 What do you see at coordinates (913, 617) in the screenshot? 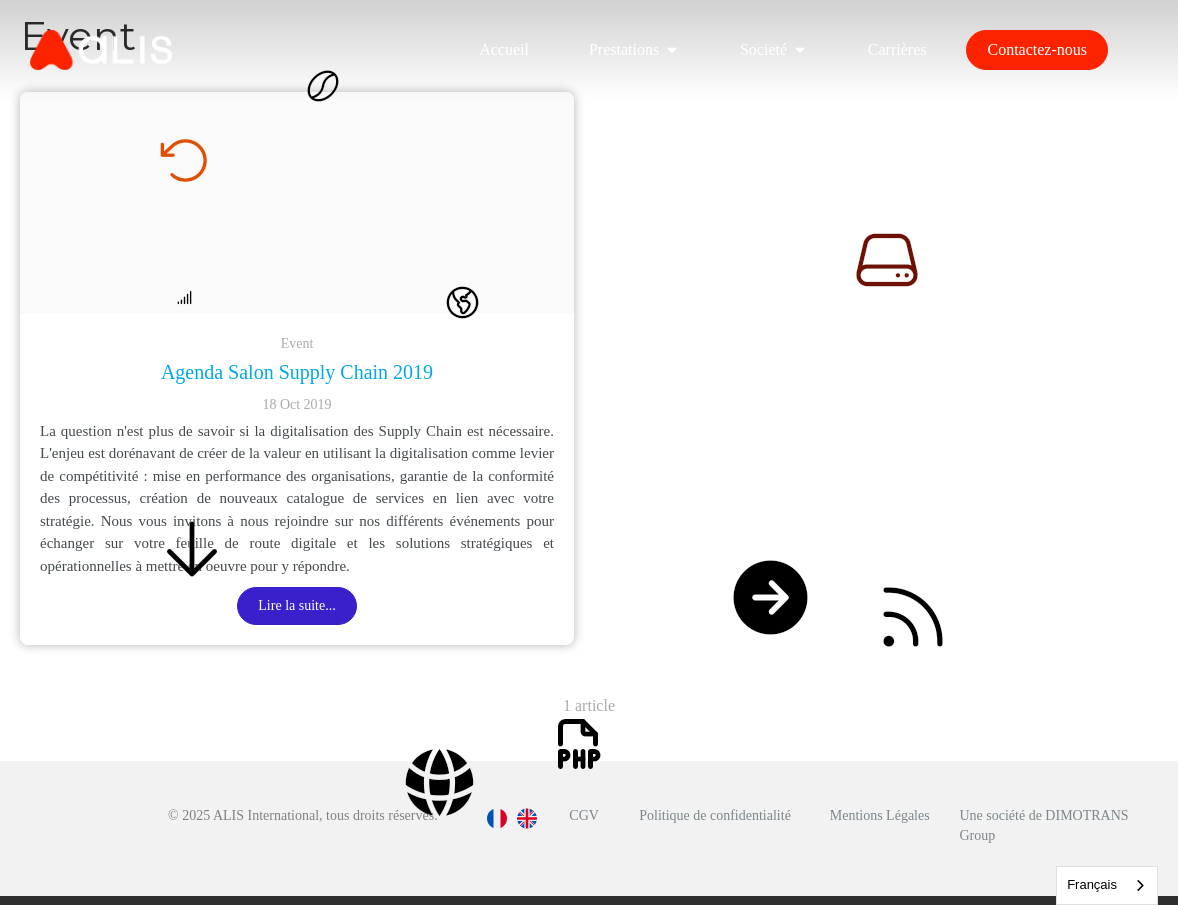
I see `subscribe to RSS feed` at bounding box center [913, 617].